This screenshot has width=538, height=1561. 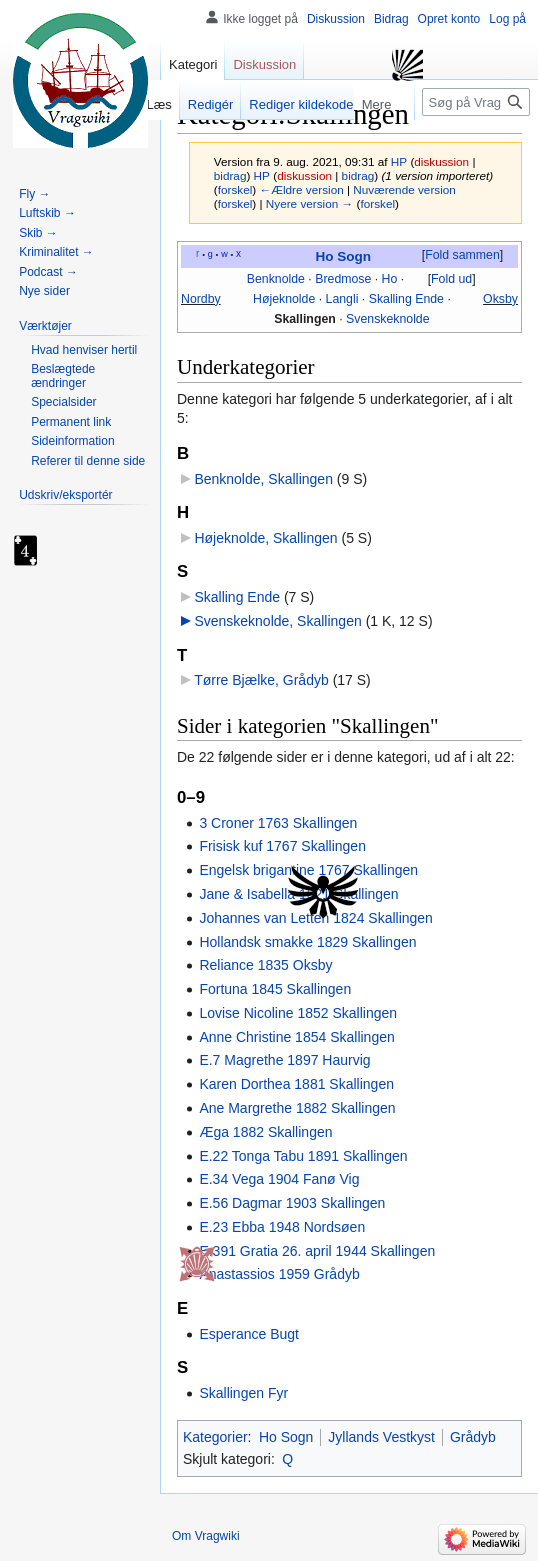 I want to click on indicates explosive or hazardous materials, so click(x=407, y=65).